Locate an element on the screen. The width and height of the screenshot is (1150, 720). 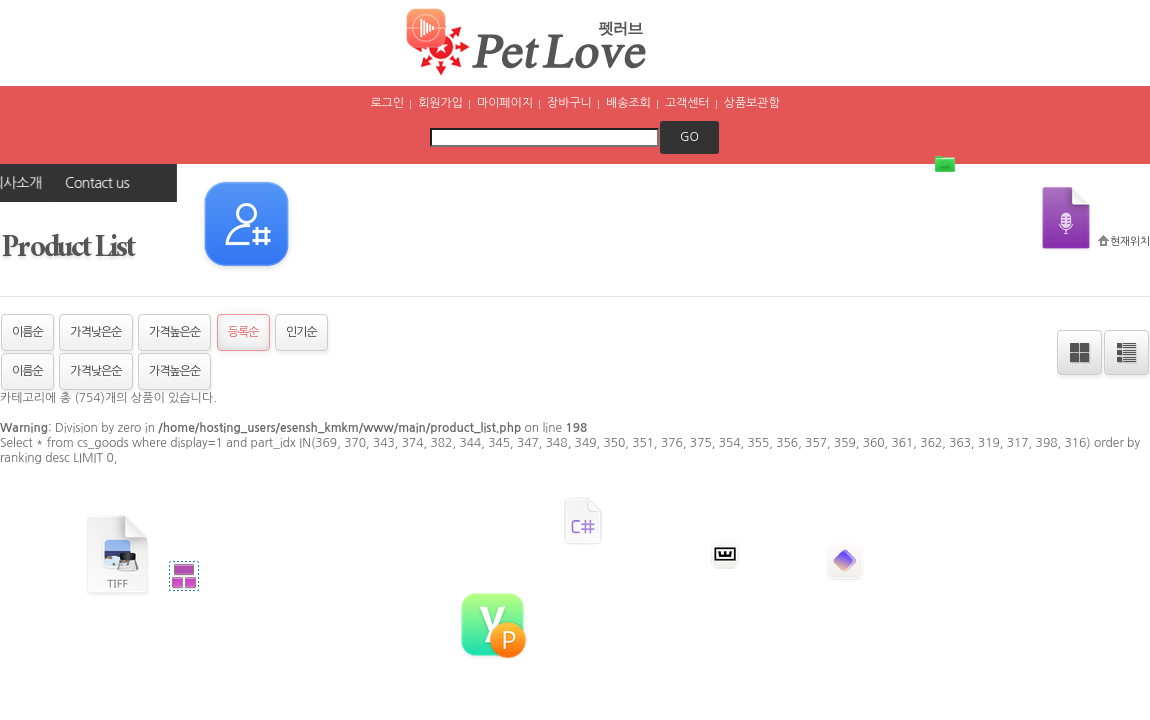
open your images folder is located at coordinates (945, 164).